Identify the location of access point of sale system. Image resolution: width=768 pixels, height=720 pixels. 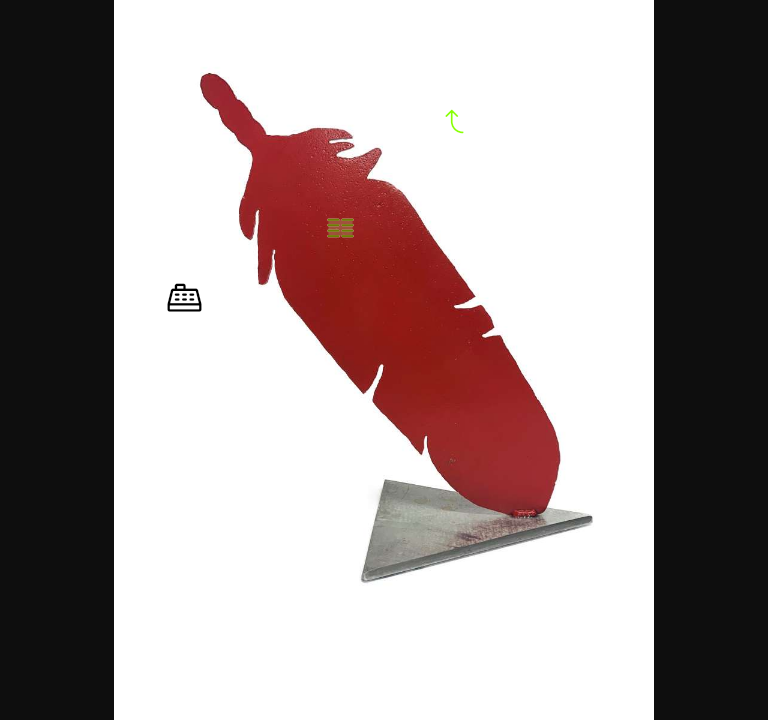
(184, 299).